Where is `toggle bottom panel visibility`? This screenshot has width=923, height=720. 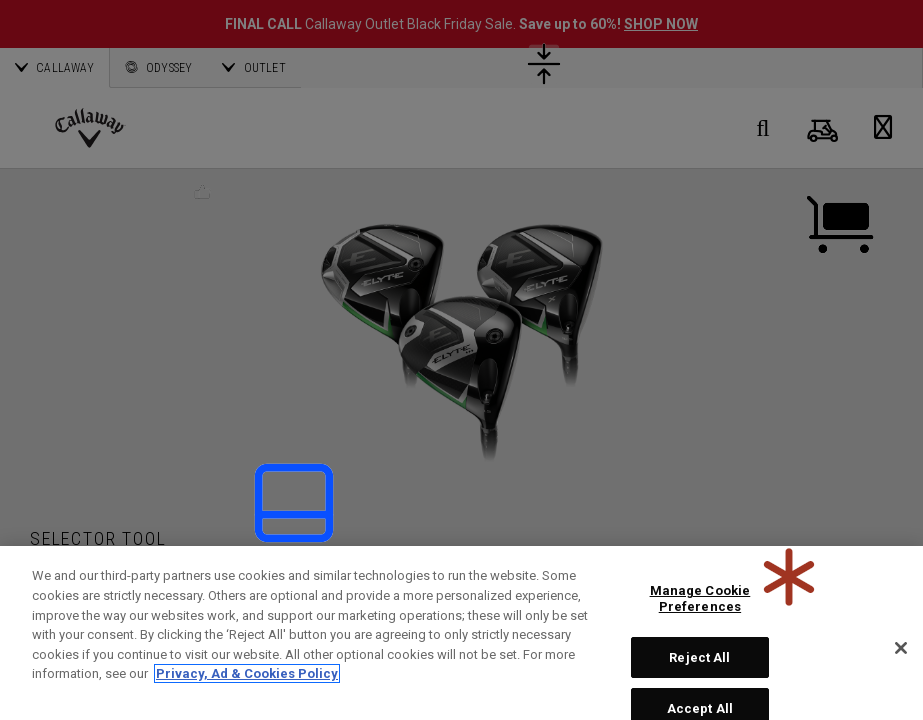 toggle bottom panel visibility is located at coordinates (294, 503).